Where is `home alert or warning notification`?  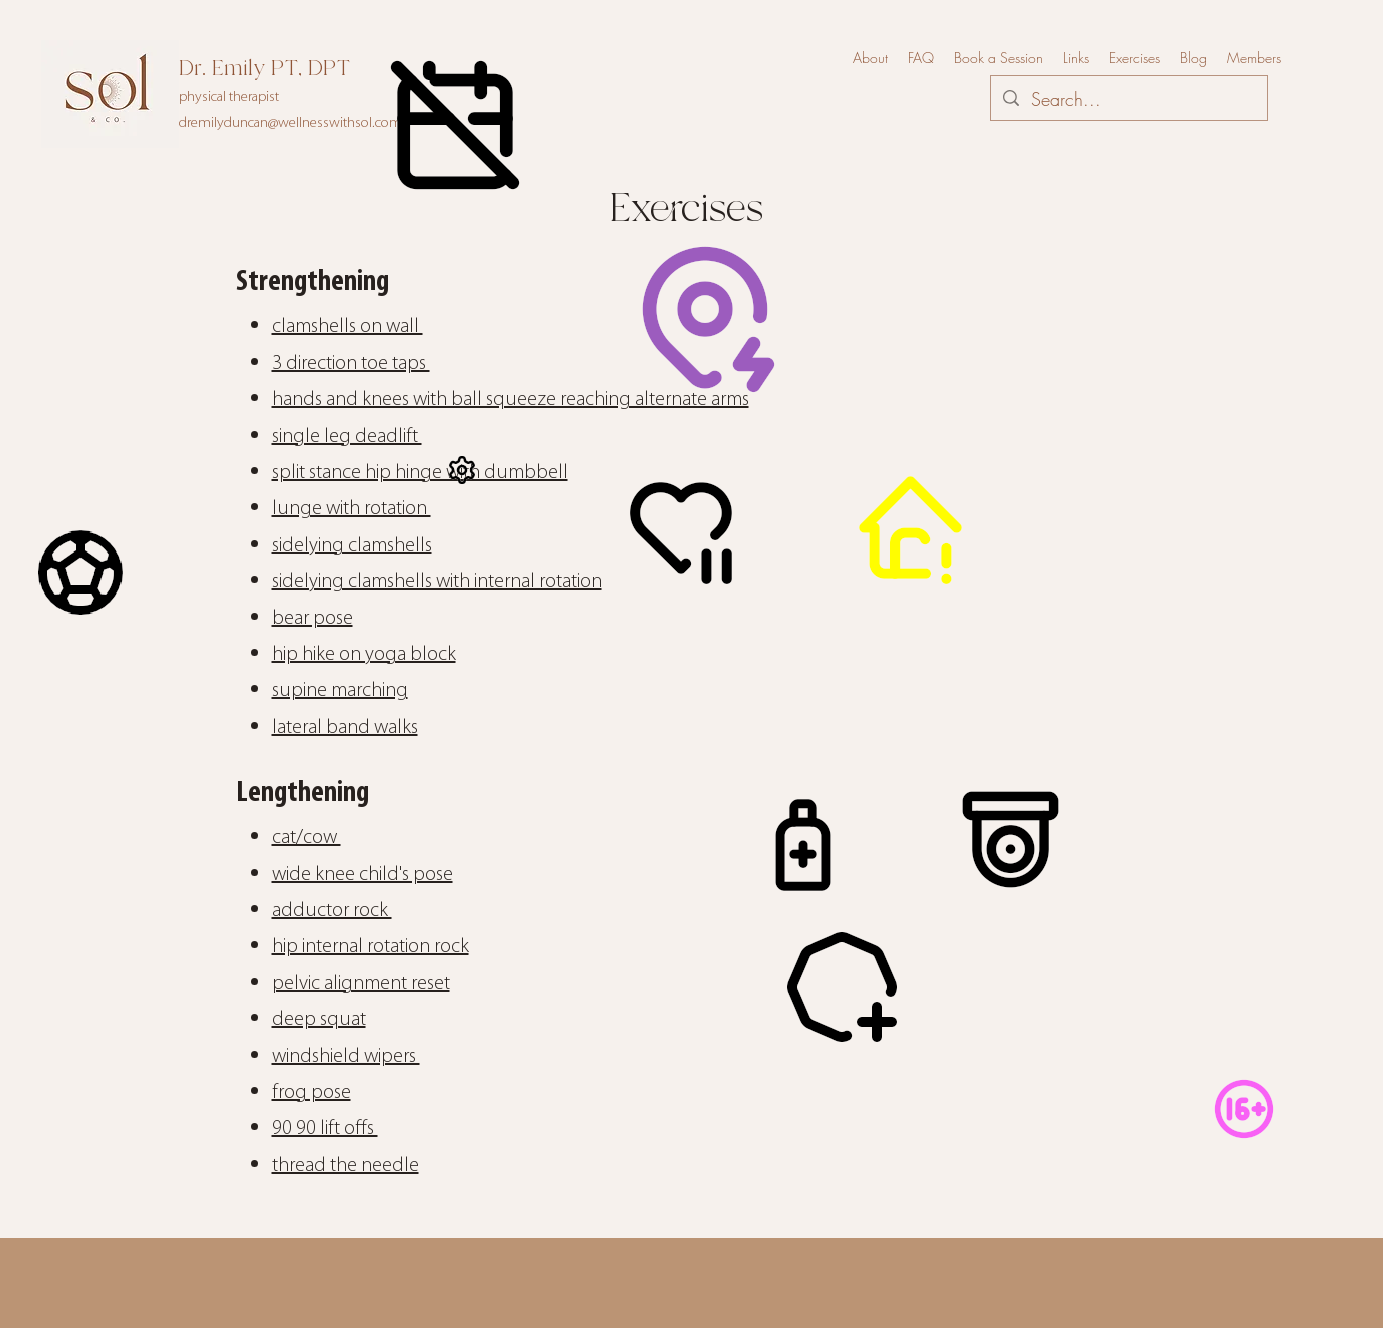
home alert or warning notification is located at coordinates (910, 527).